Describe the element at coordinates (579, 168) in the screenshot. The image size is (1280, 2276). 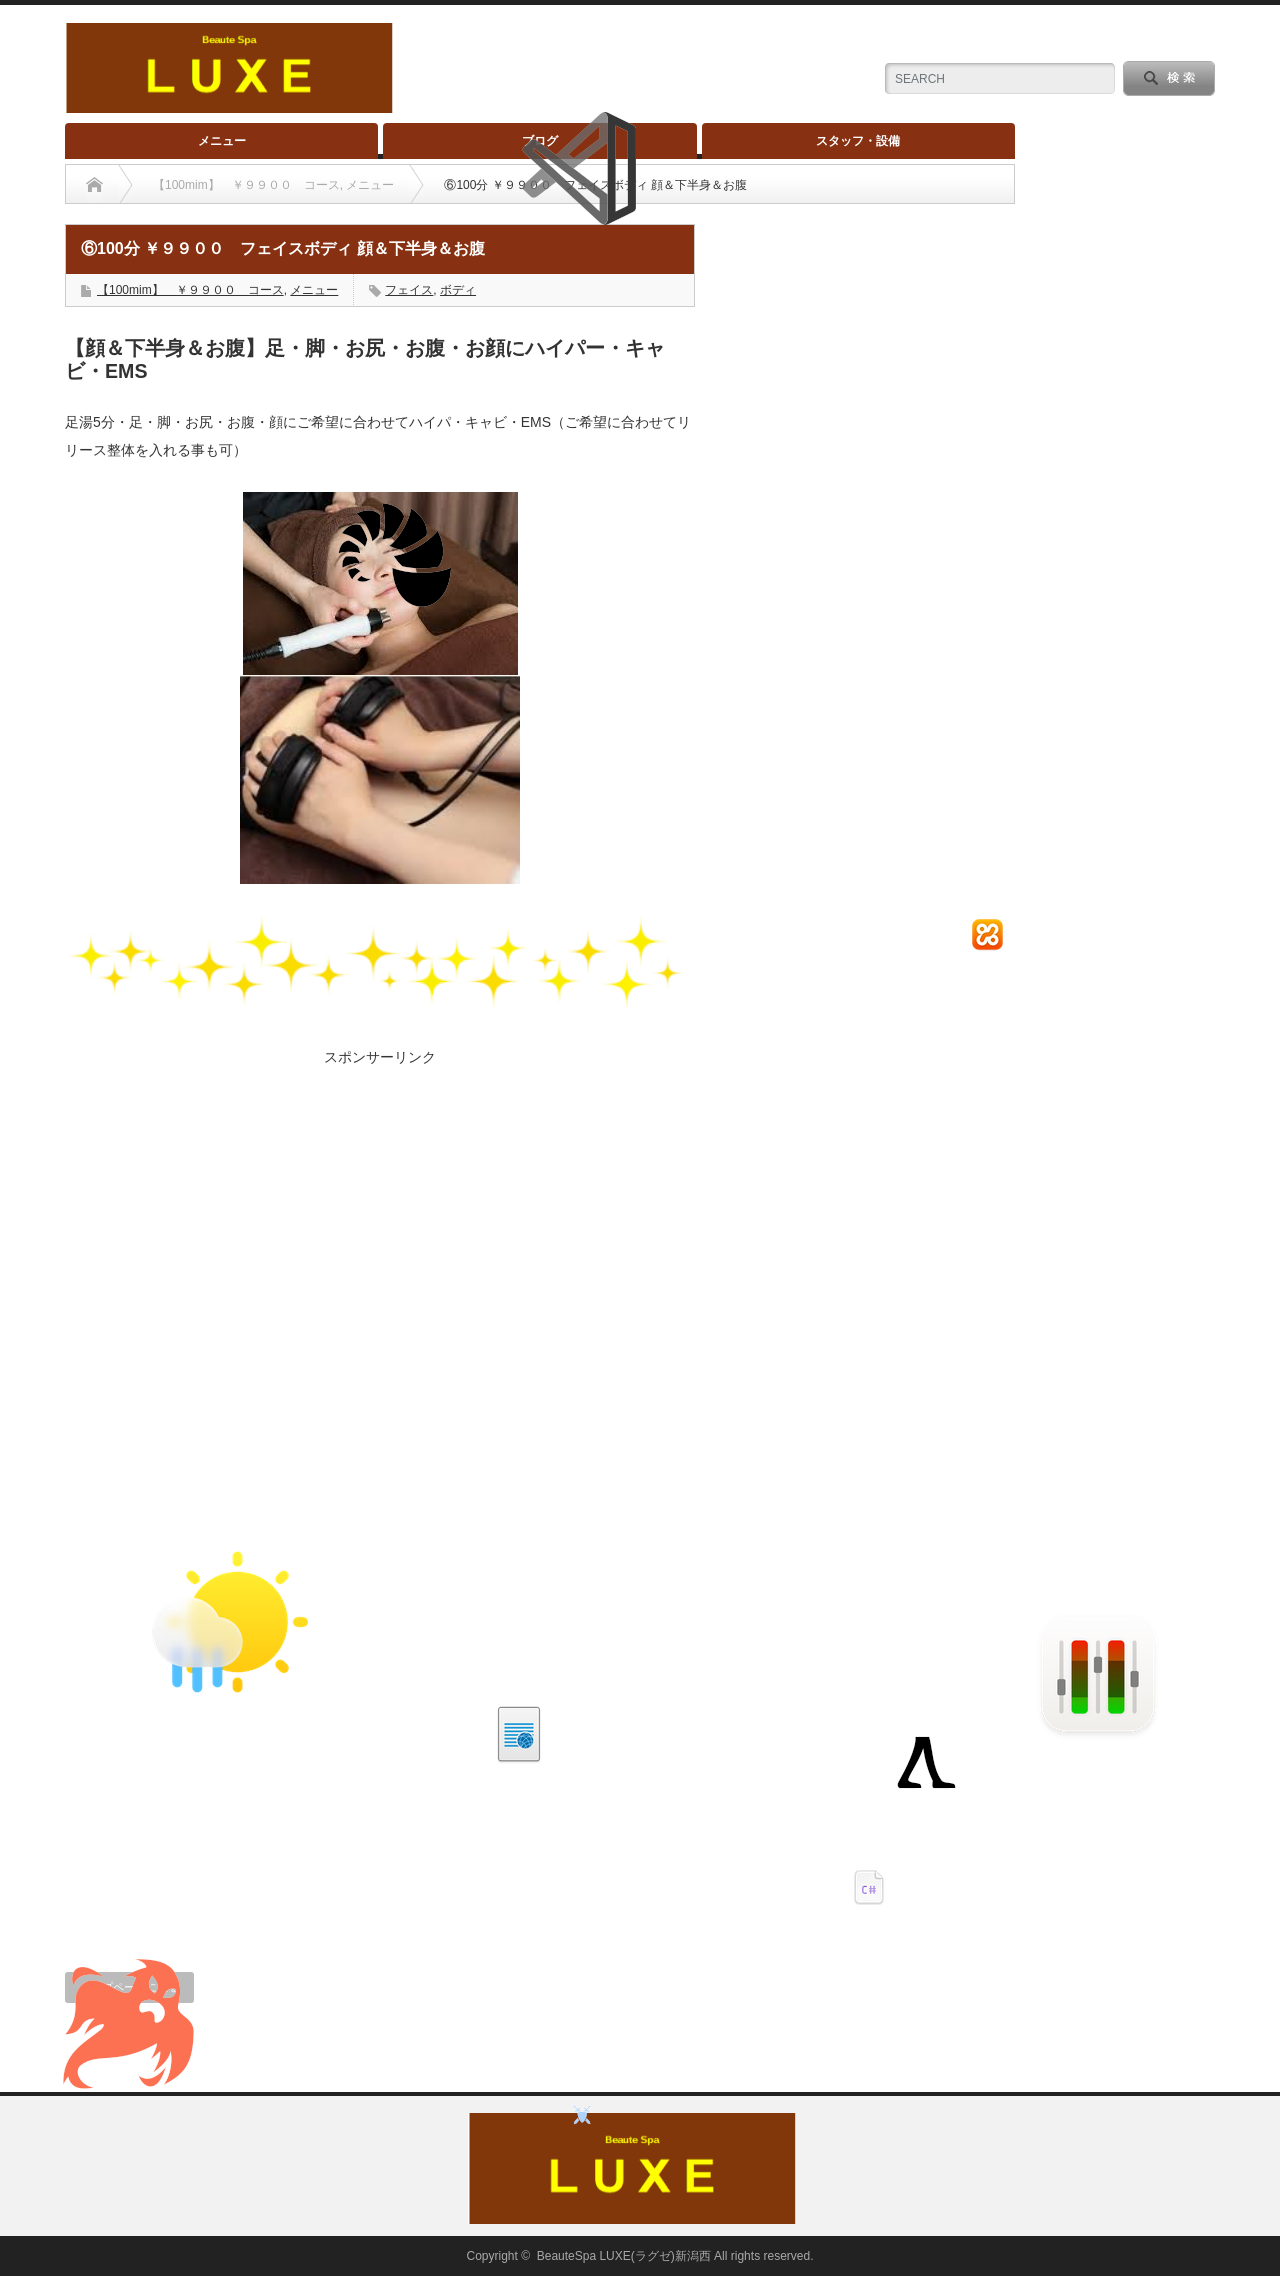
I see `open visual studio code` at that location.